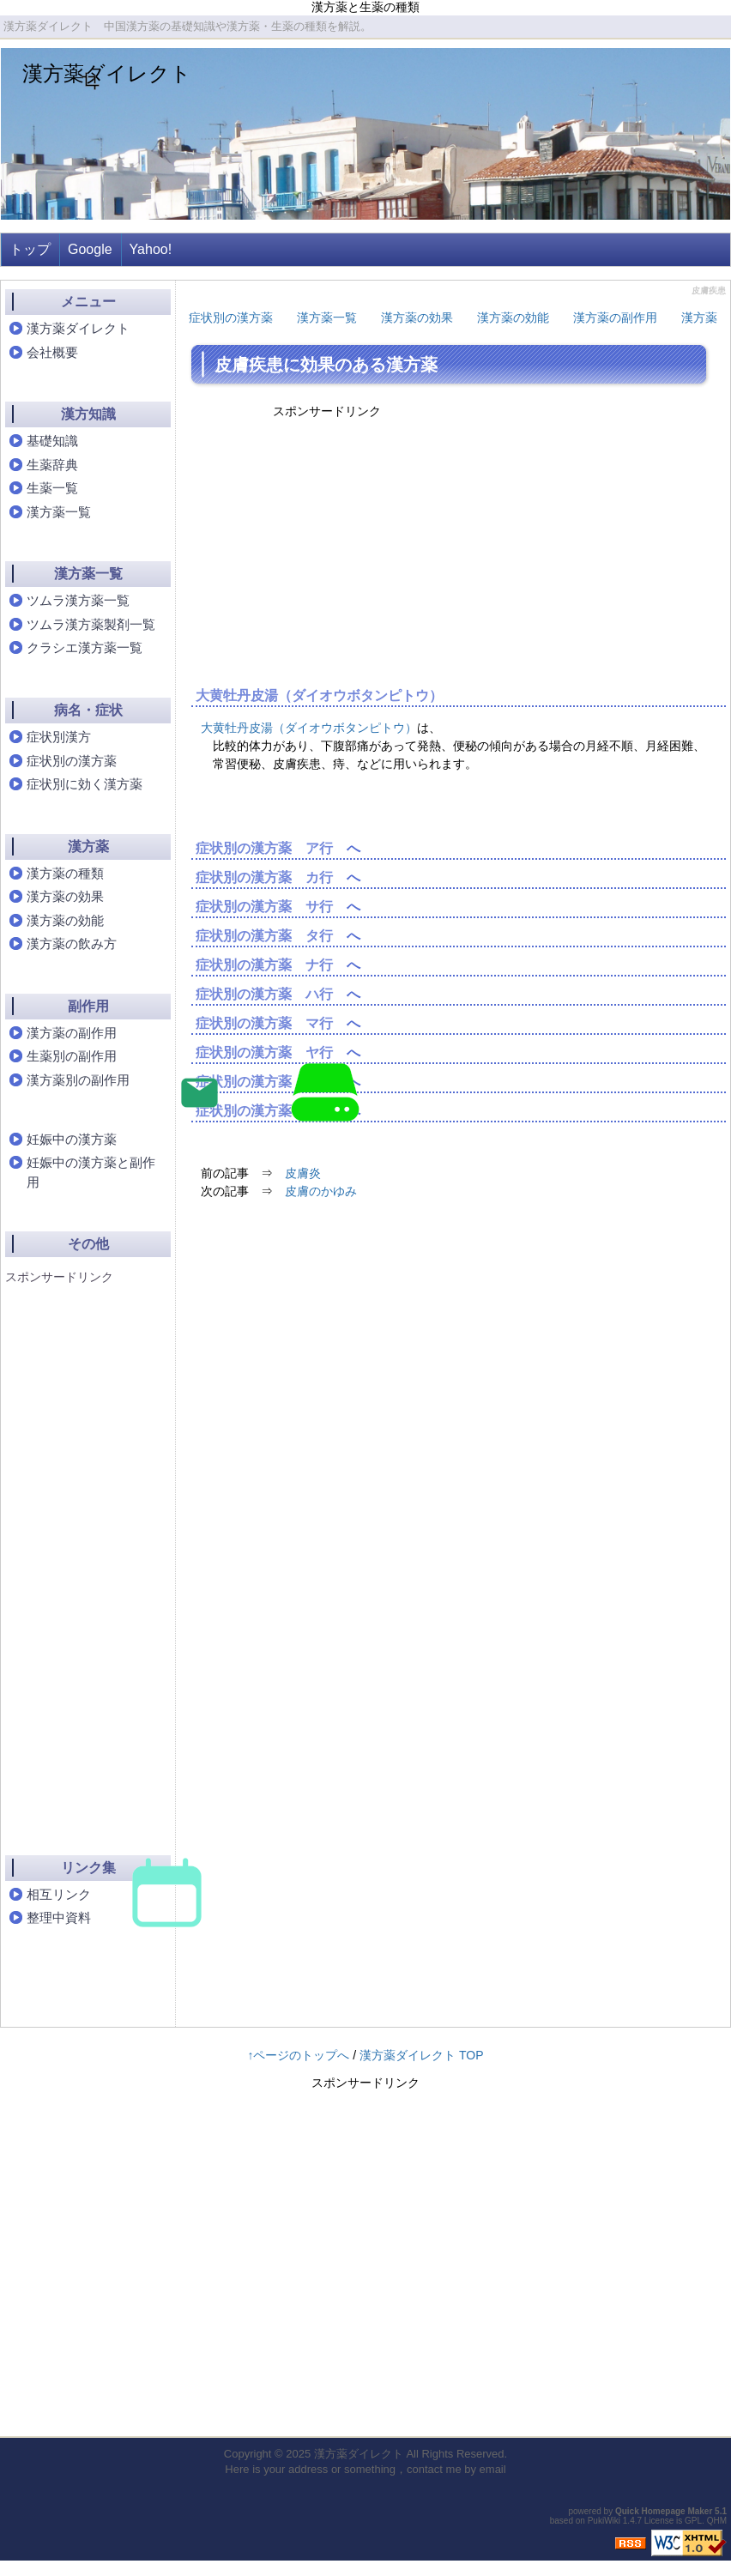  What do you see at coordinates (166, 1892) in the screenshot?
I see `view calendar or schedule` at bounding box center [166, 1892].